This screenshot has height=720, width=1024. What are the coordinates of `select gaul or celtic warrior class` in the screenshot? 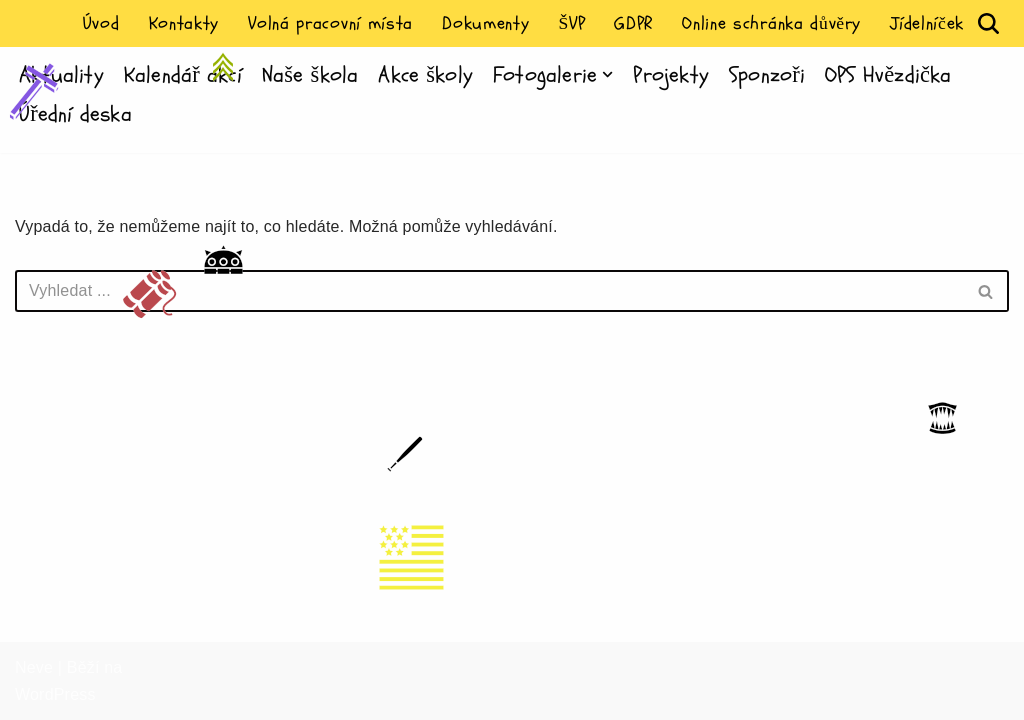 It's located at (223, 261).